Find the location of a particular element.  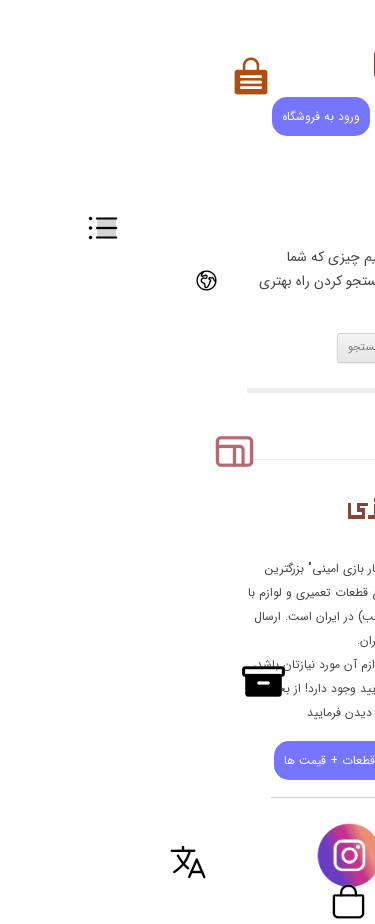

view your shopping bag is located at coordinates (348, 901).